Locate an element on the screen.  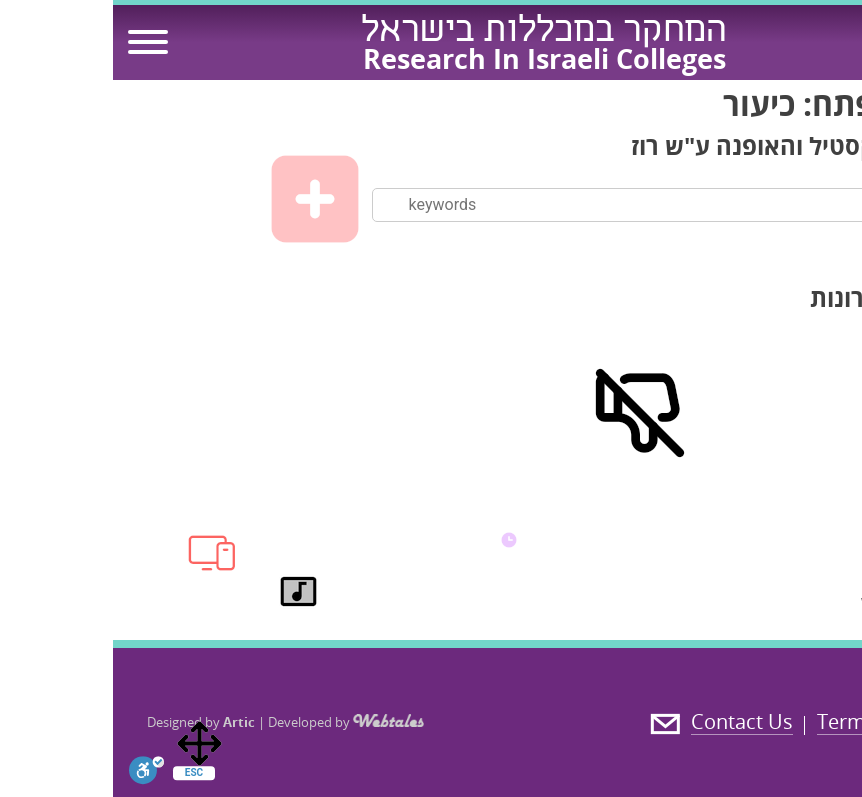
add a new item is located at coordinates (315, 199).